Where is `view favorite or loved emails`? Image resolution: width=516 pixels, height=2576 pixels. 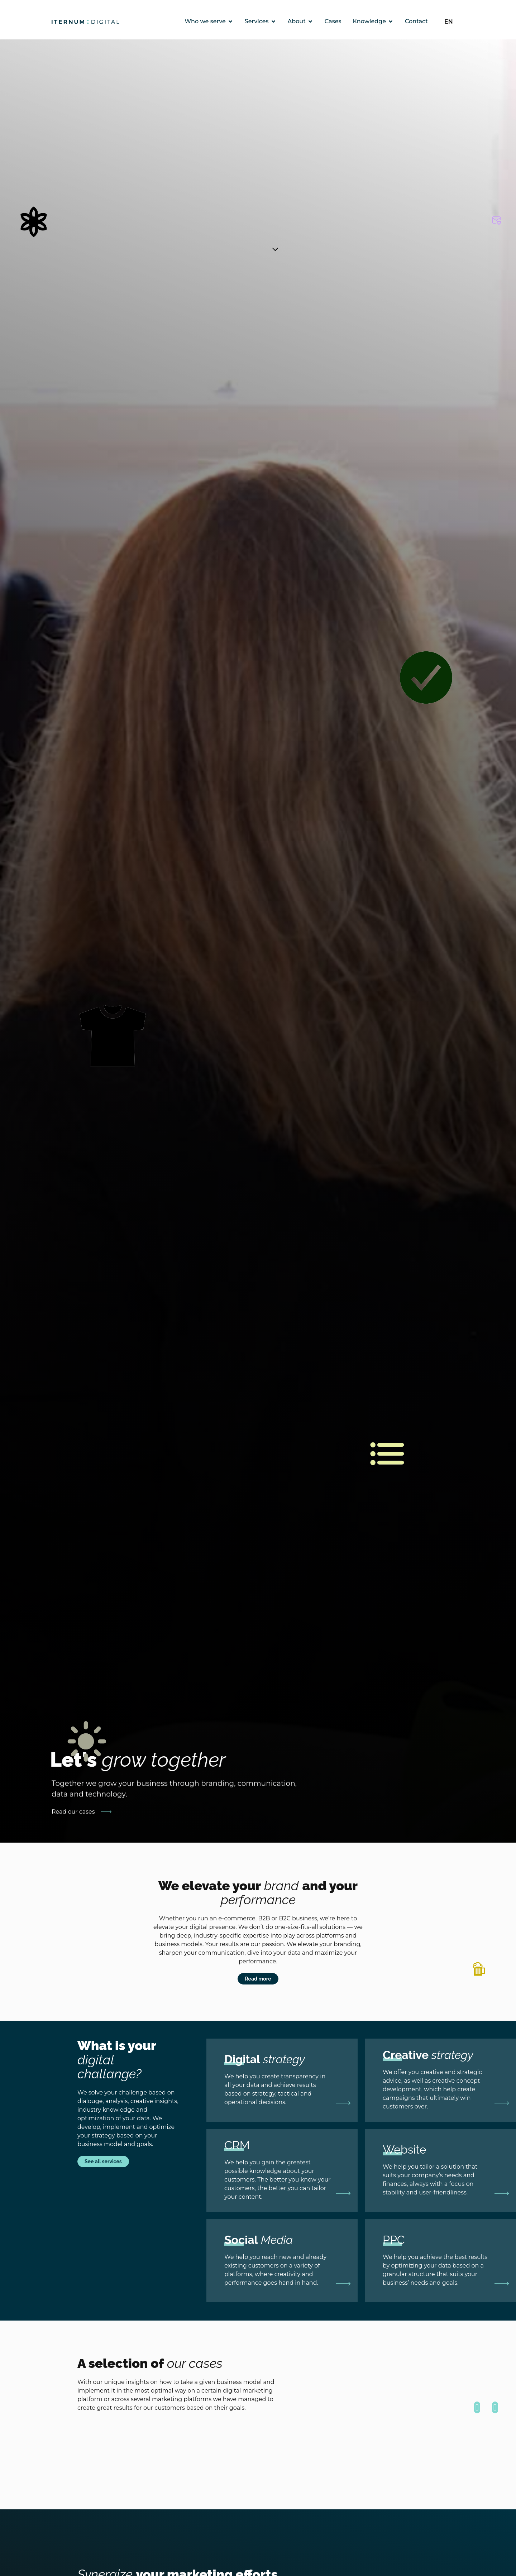
view favorite or loved emails is located at coordinates (496, 220).